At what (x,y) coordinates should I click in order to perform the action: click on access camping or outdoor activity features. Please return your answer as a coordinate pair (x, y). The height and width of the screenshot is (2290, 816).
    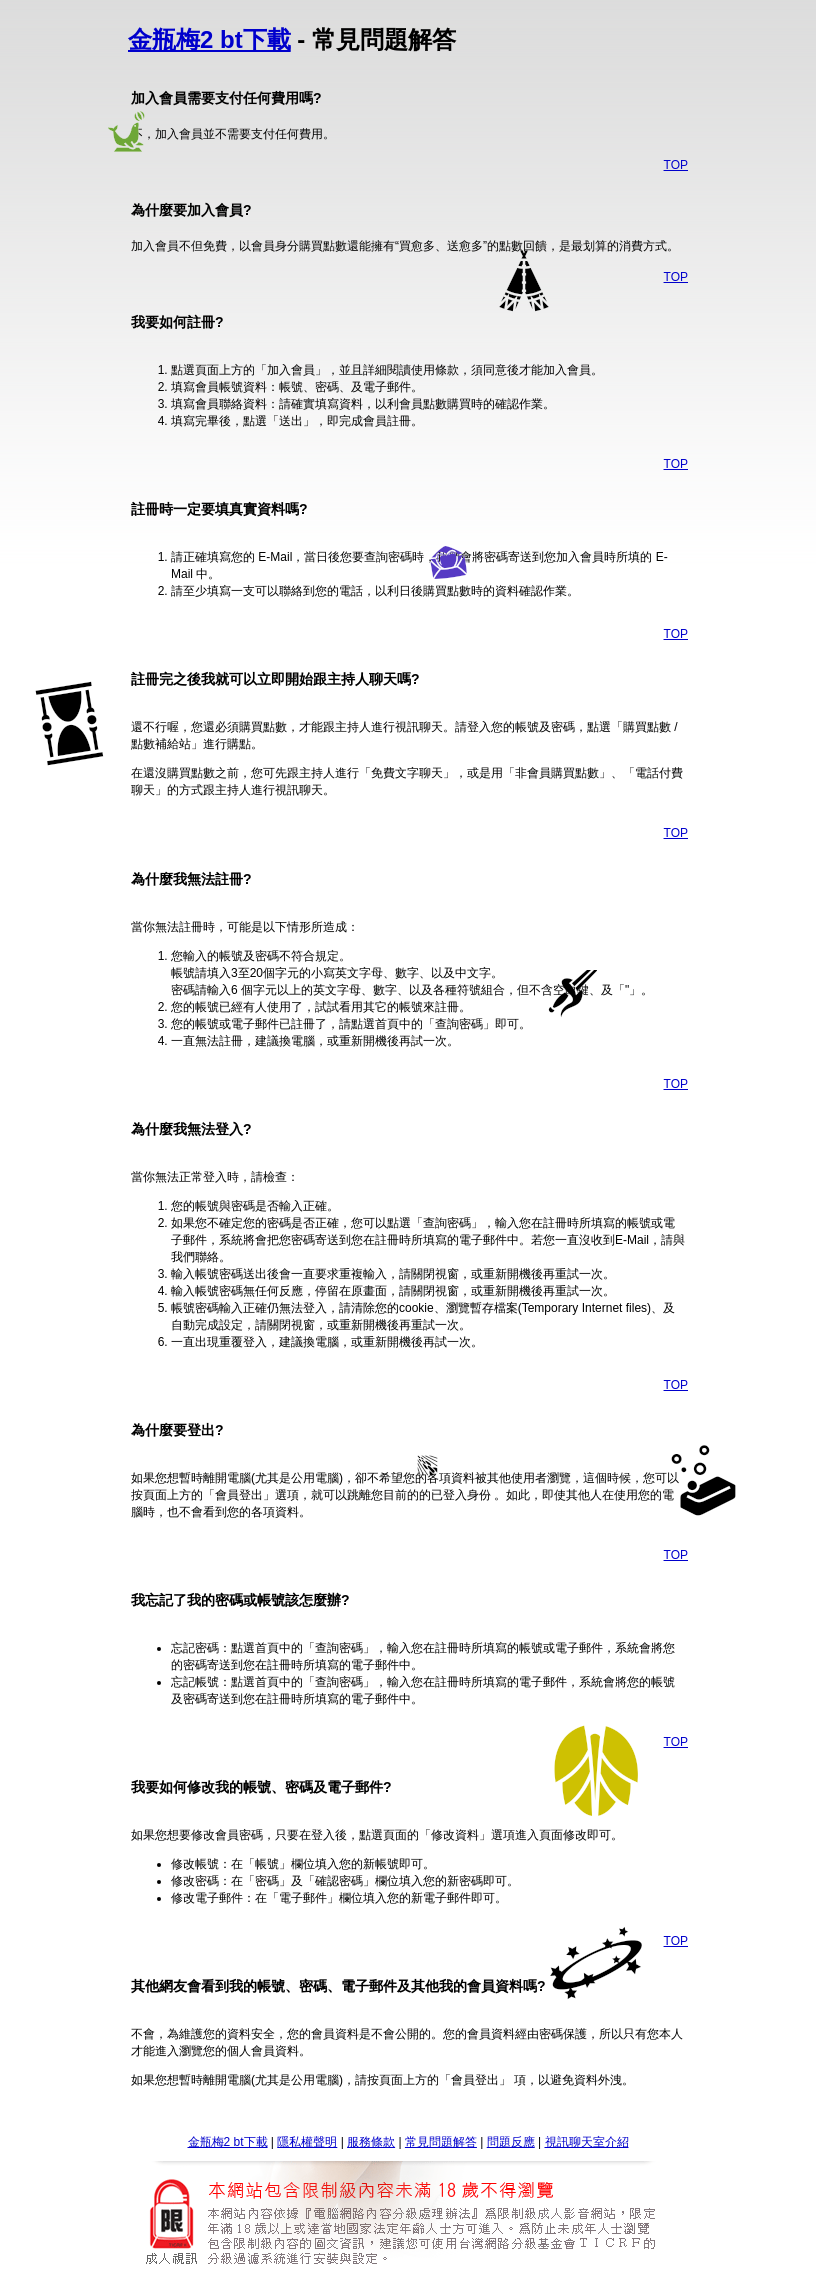
    Looking at the image, I should click on (524, 281).